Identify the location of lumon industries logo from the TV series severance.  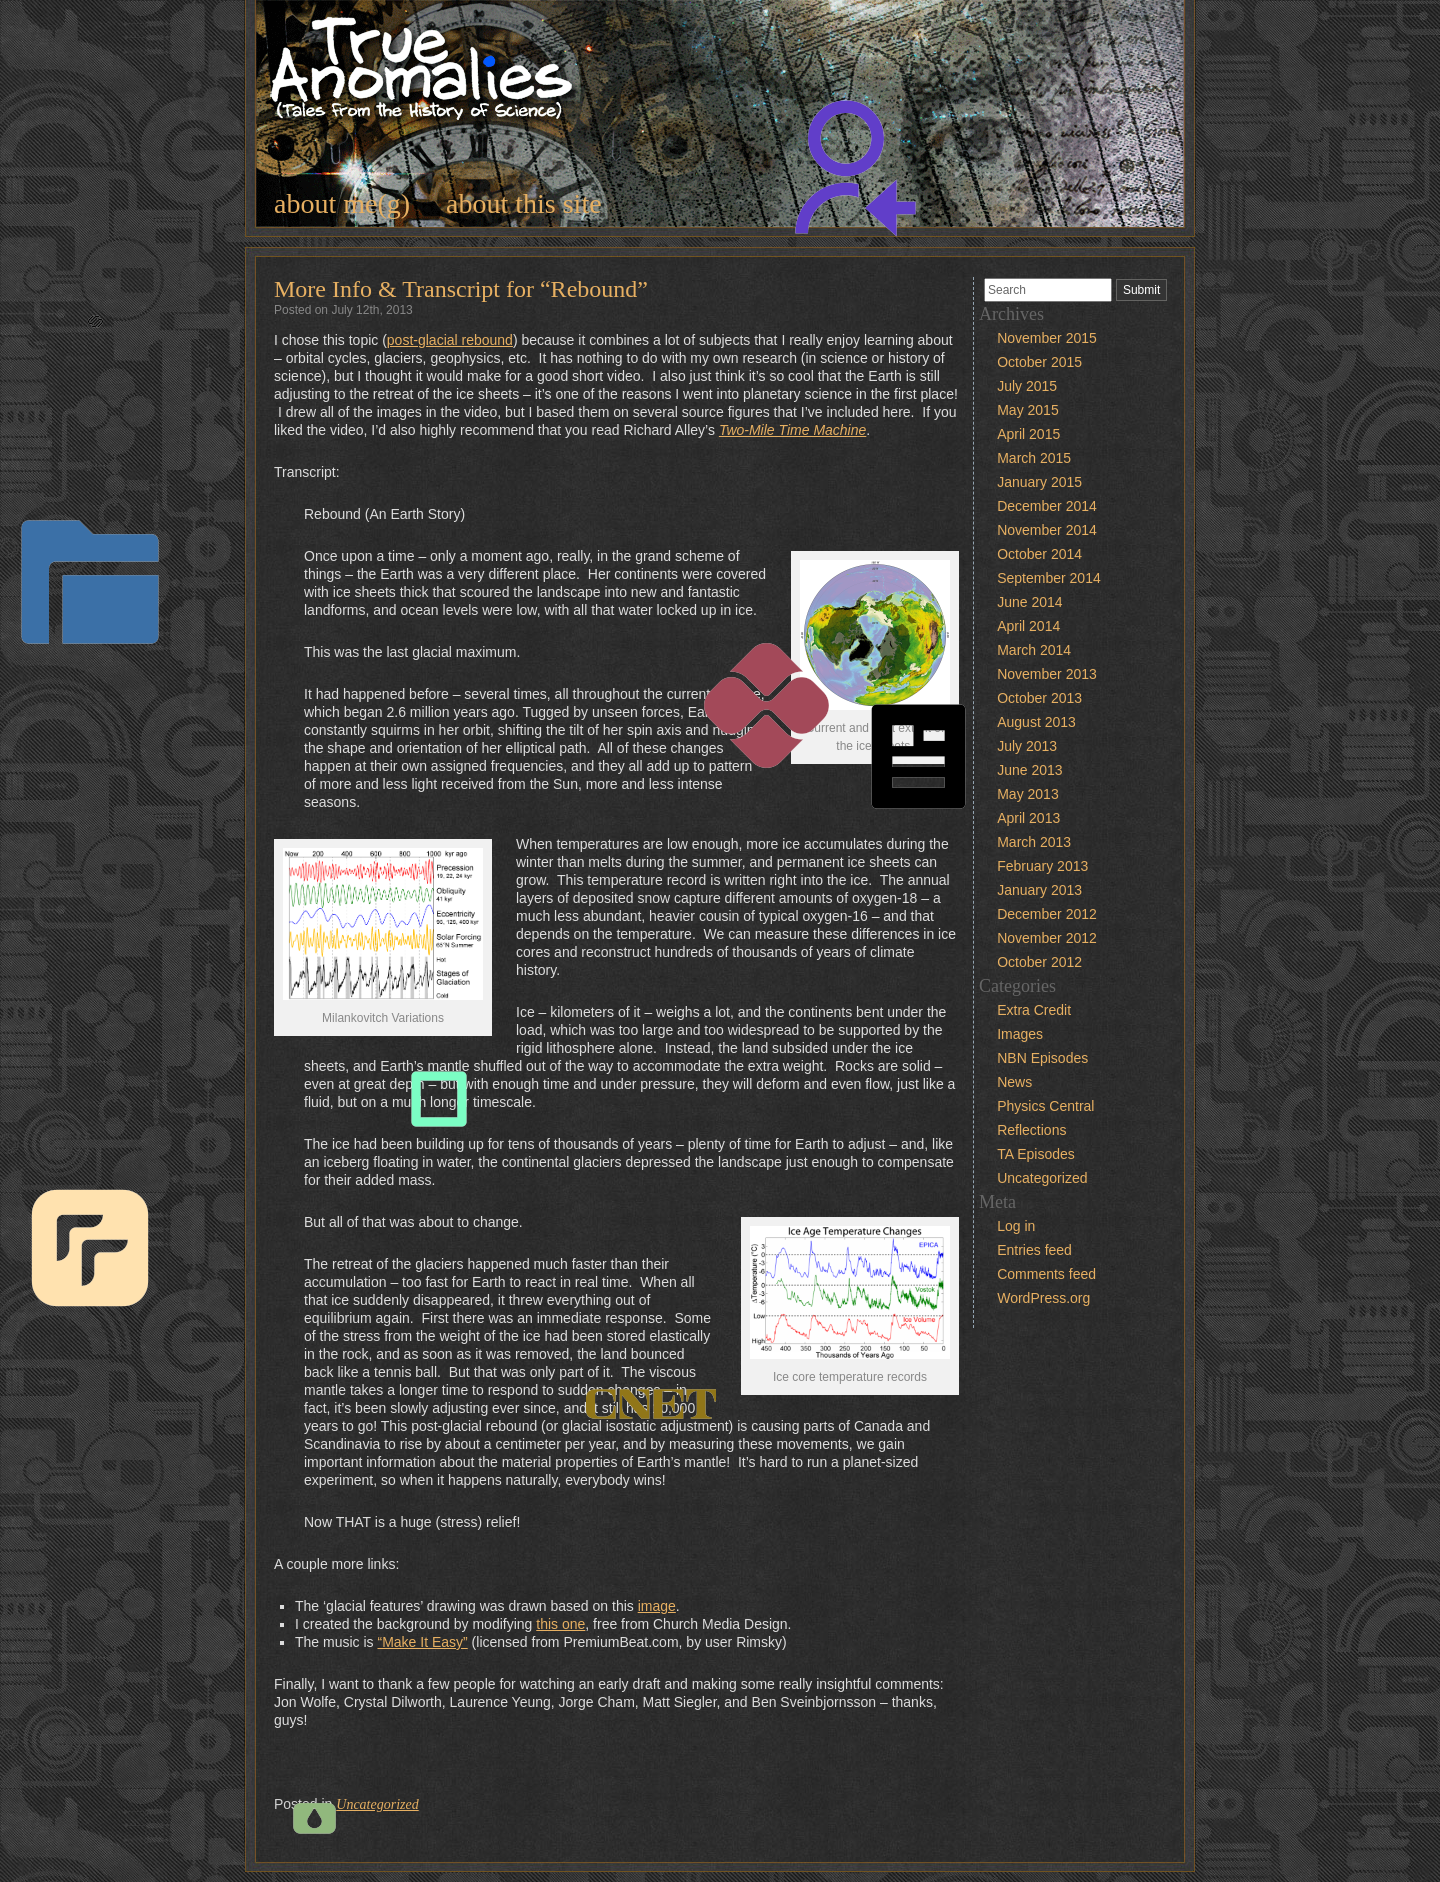
(314, 1819).